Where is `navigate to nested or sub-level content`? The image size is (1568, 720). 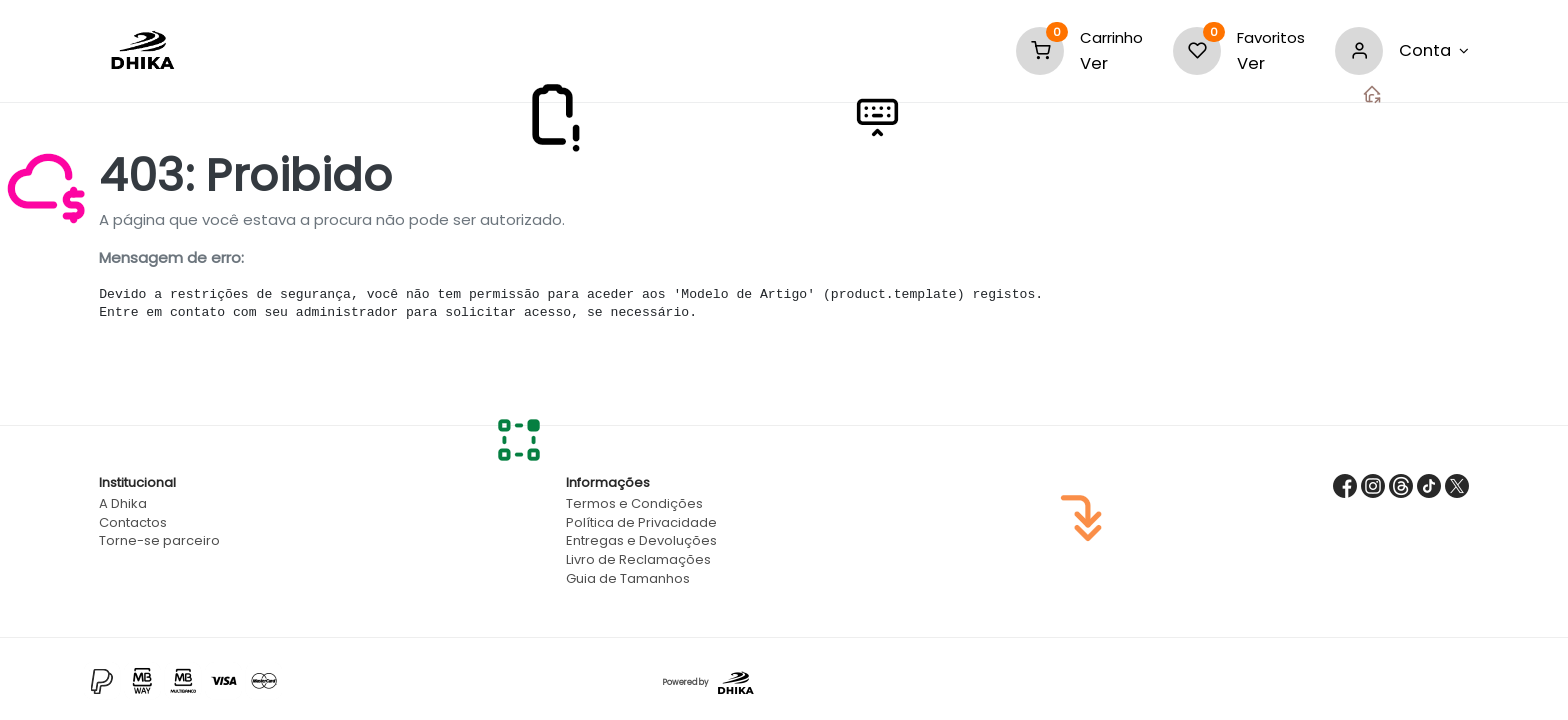 navigate to nested or sub-level content is located at coordinates (1082, 519).